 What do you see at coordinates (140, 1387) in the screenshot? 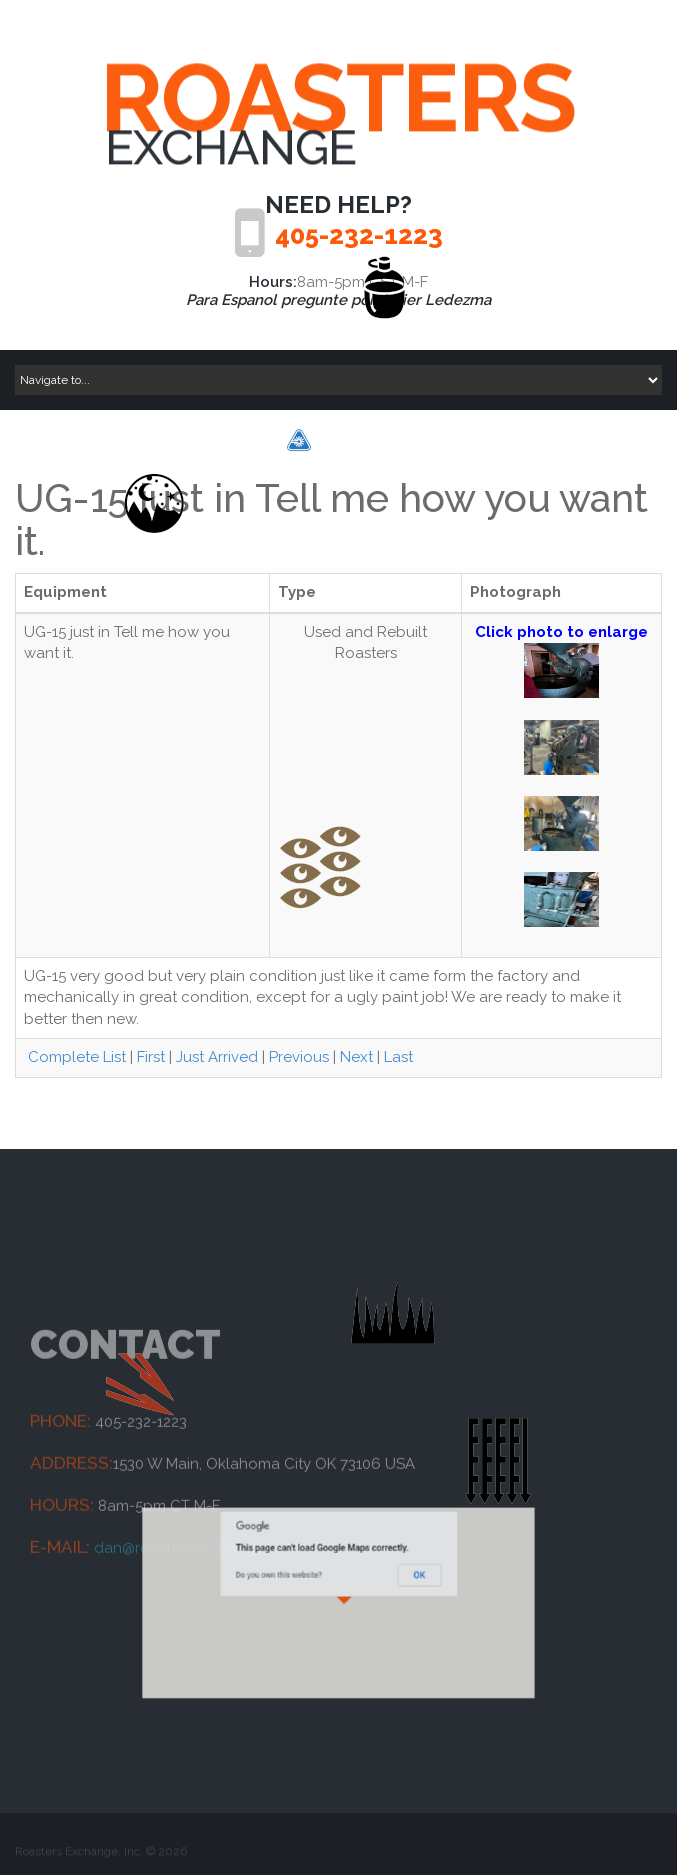
I see `perform a precision attack or critical strike` at bounding box center [140, 1387].